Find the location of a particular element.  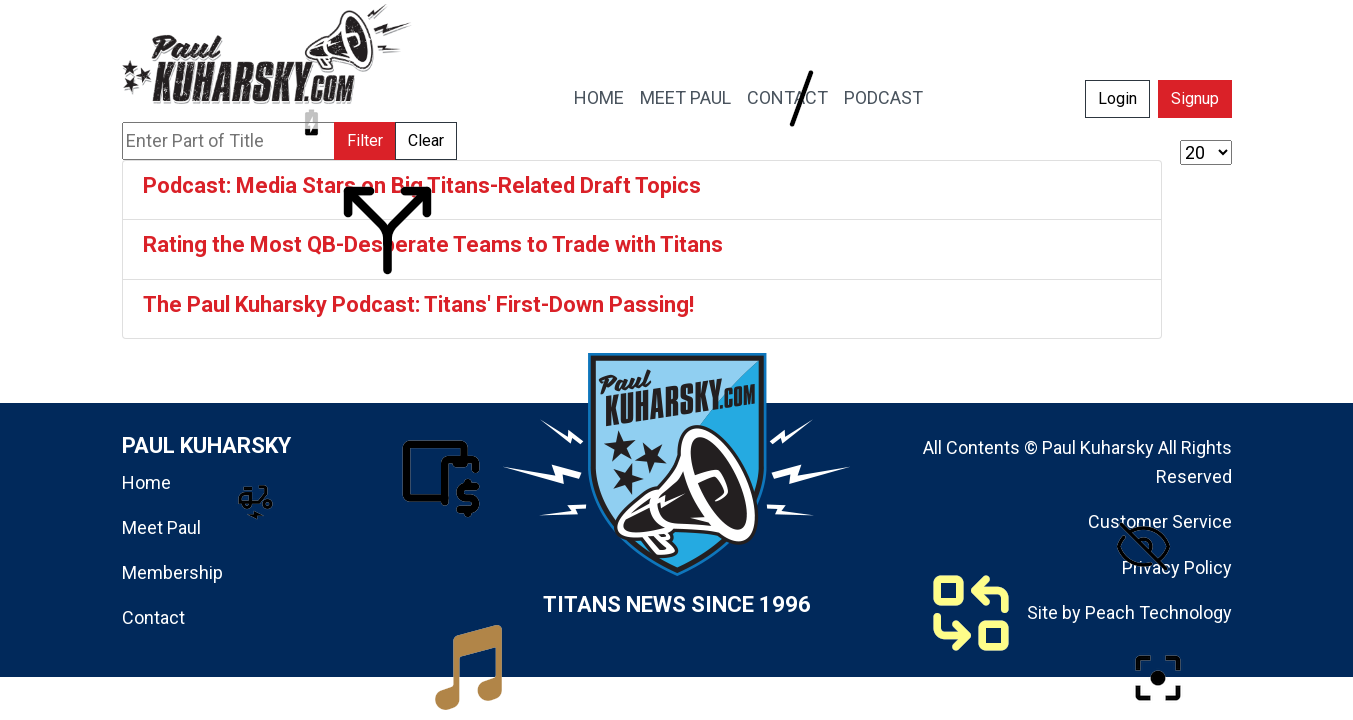

open music player or library is located at coordinates (468, 667).